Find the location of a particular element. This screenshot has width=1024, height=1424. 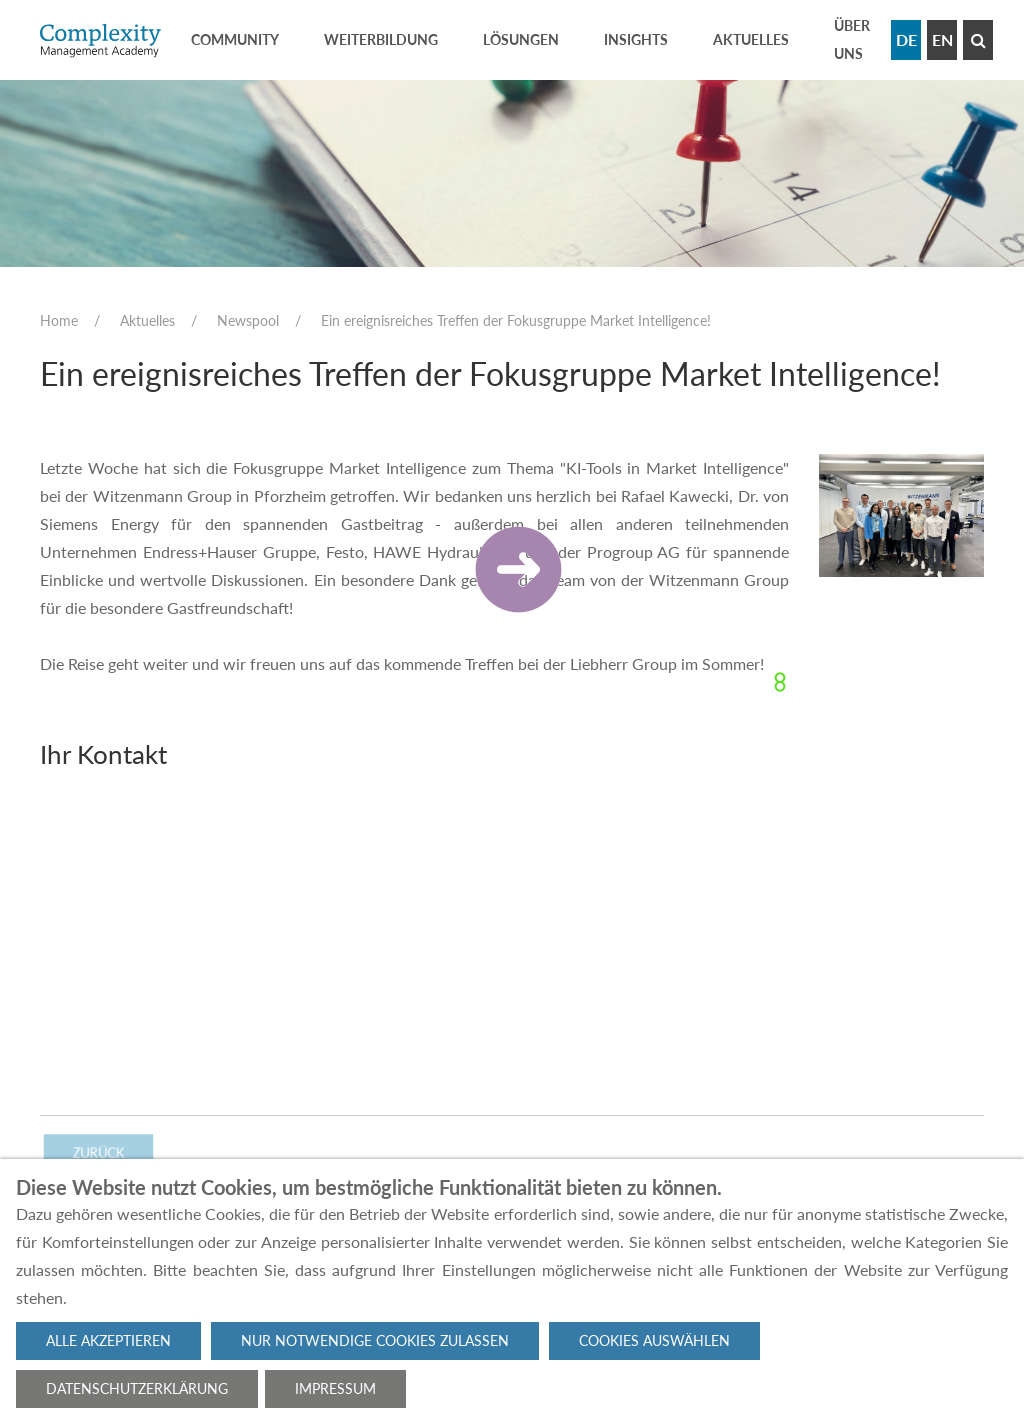

indicates the number 8 in a list or sequence is located at coordinates (780, 682).